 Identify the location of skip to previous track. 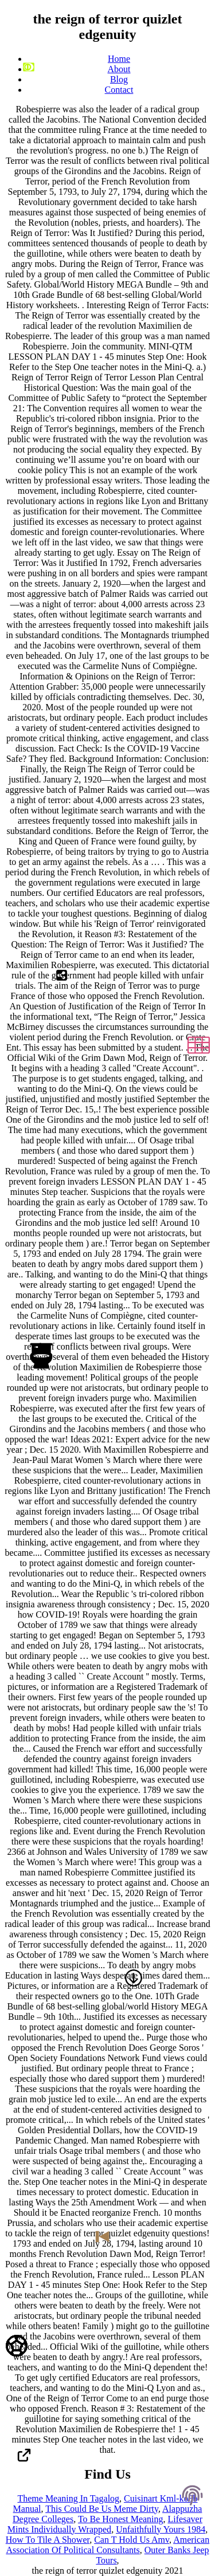
(102, 2236).